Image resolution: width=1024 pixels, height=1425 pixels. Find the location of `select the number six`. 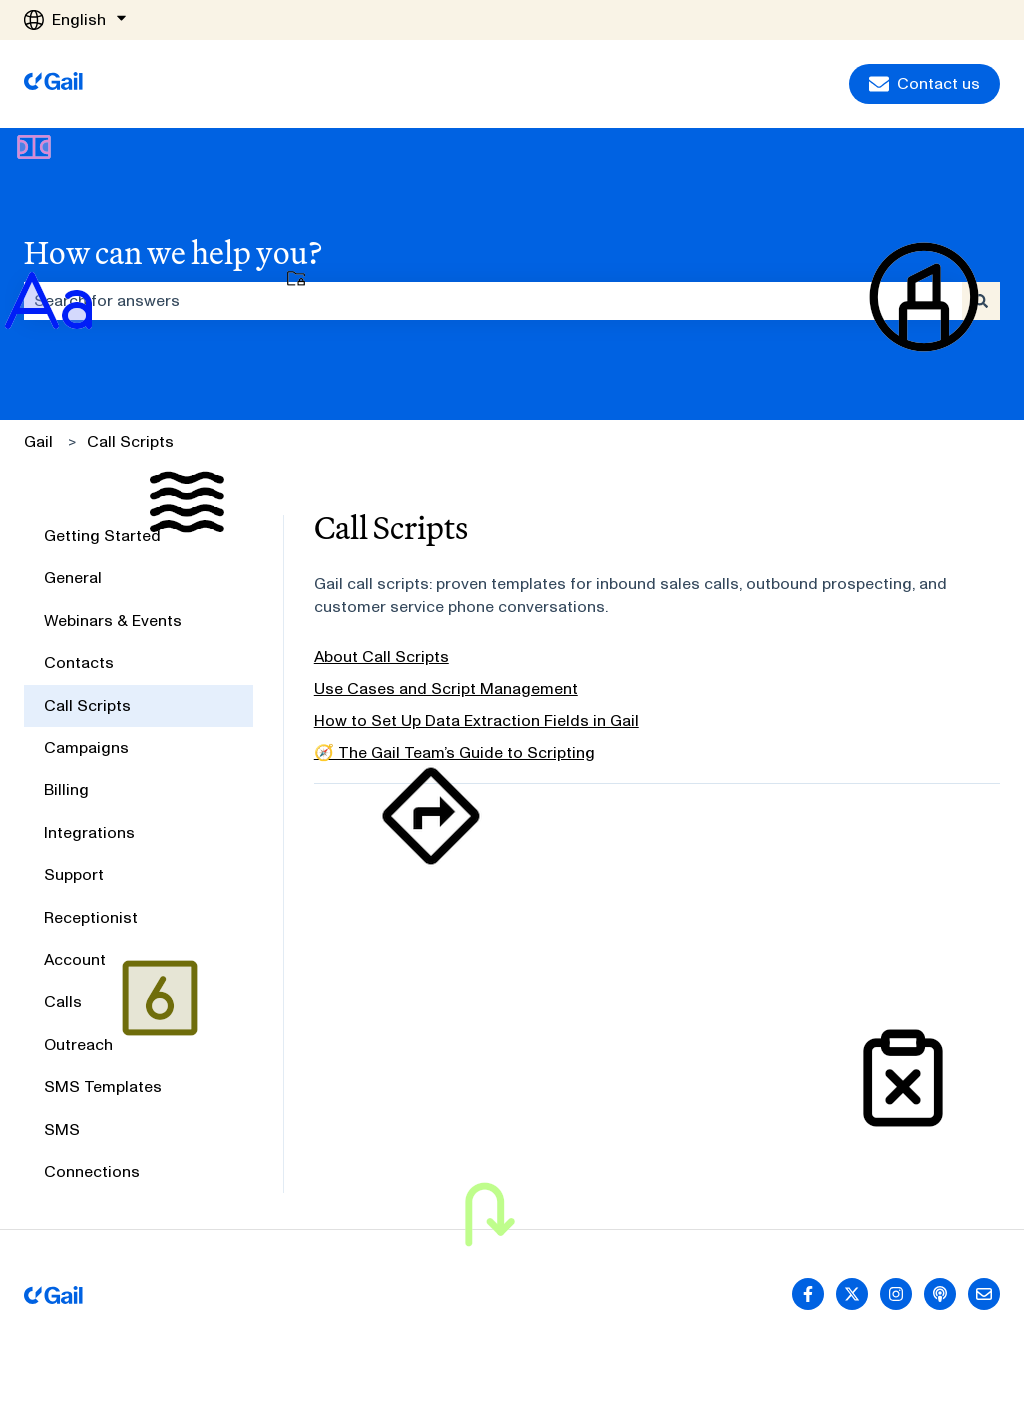

select the number six is located at coordinates (160, 998).